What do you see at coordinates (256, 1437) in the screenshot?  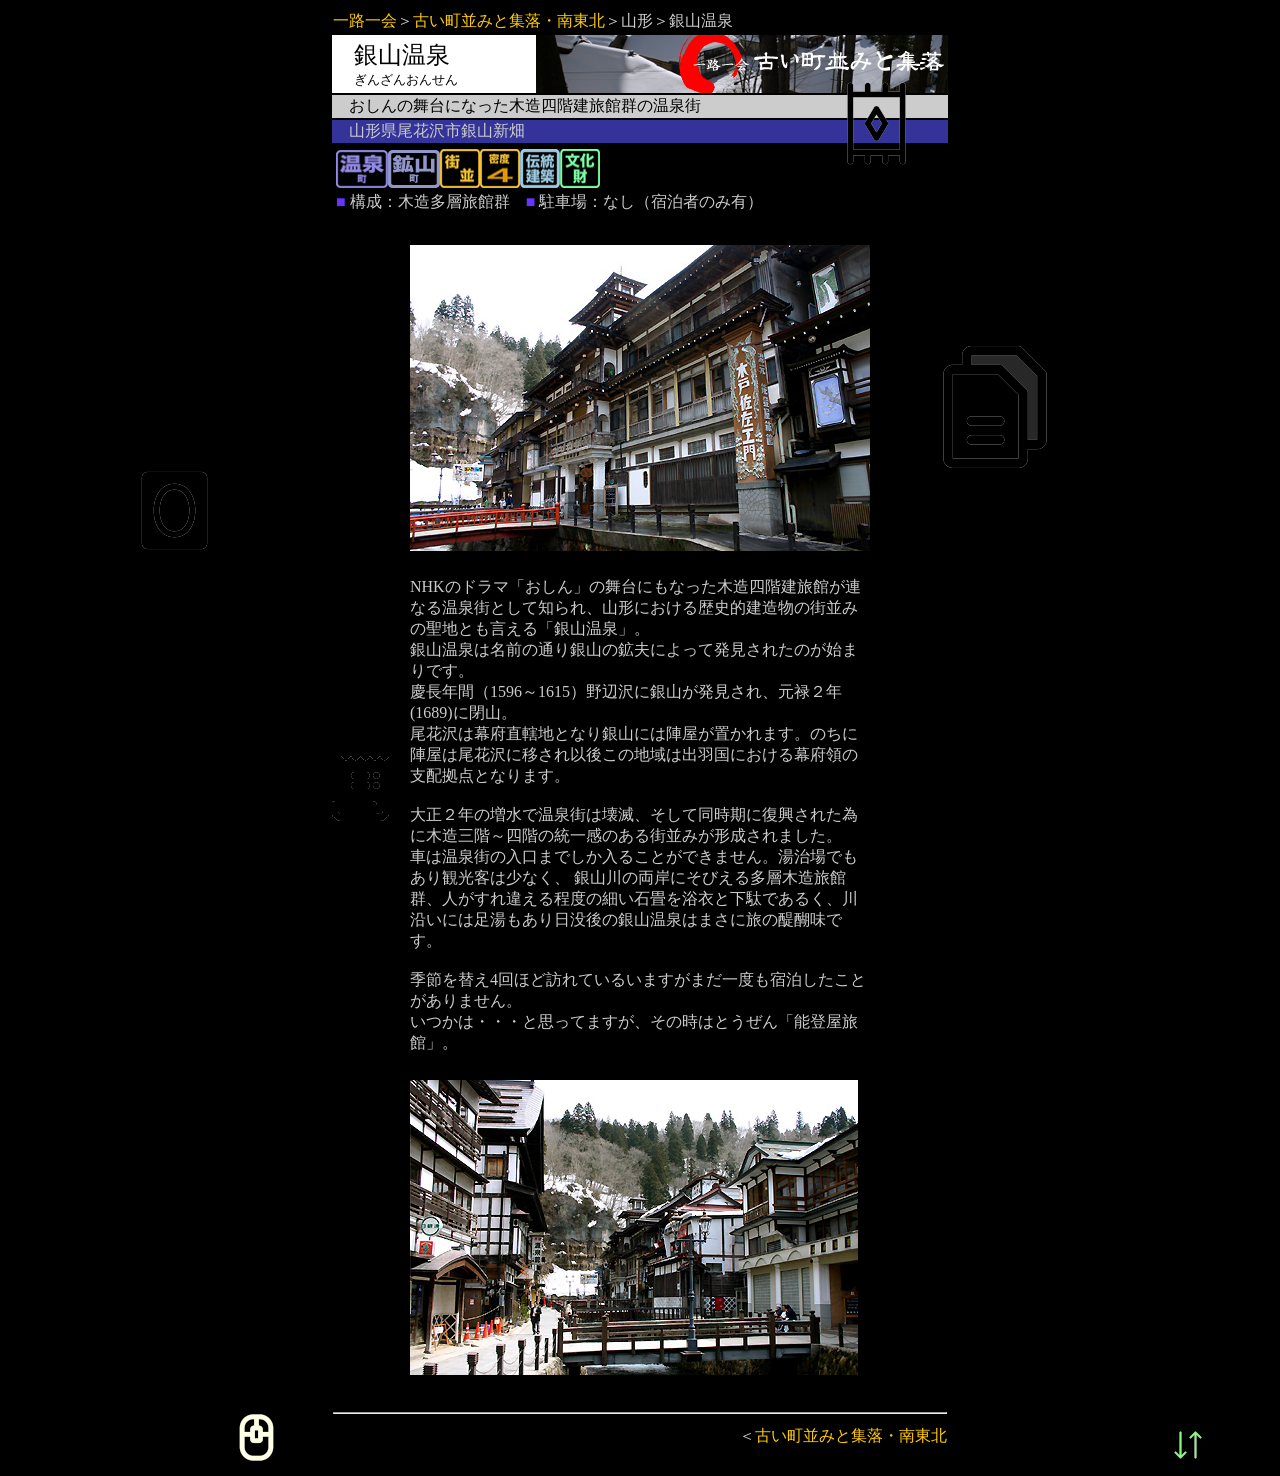 I see `middle mouse button click action` at bounding box center [256, 1437].